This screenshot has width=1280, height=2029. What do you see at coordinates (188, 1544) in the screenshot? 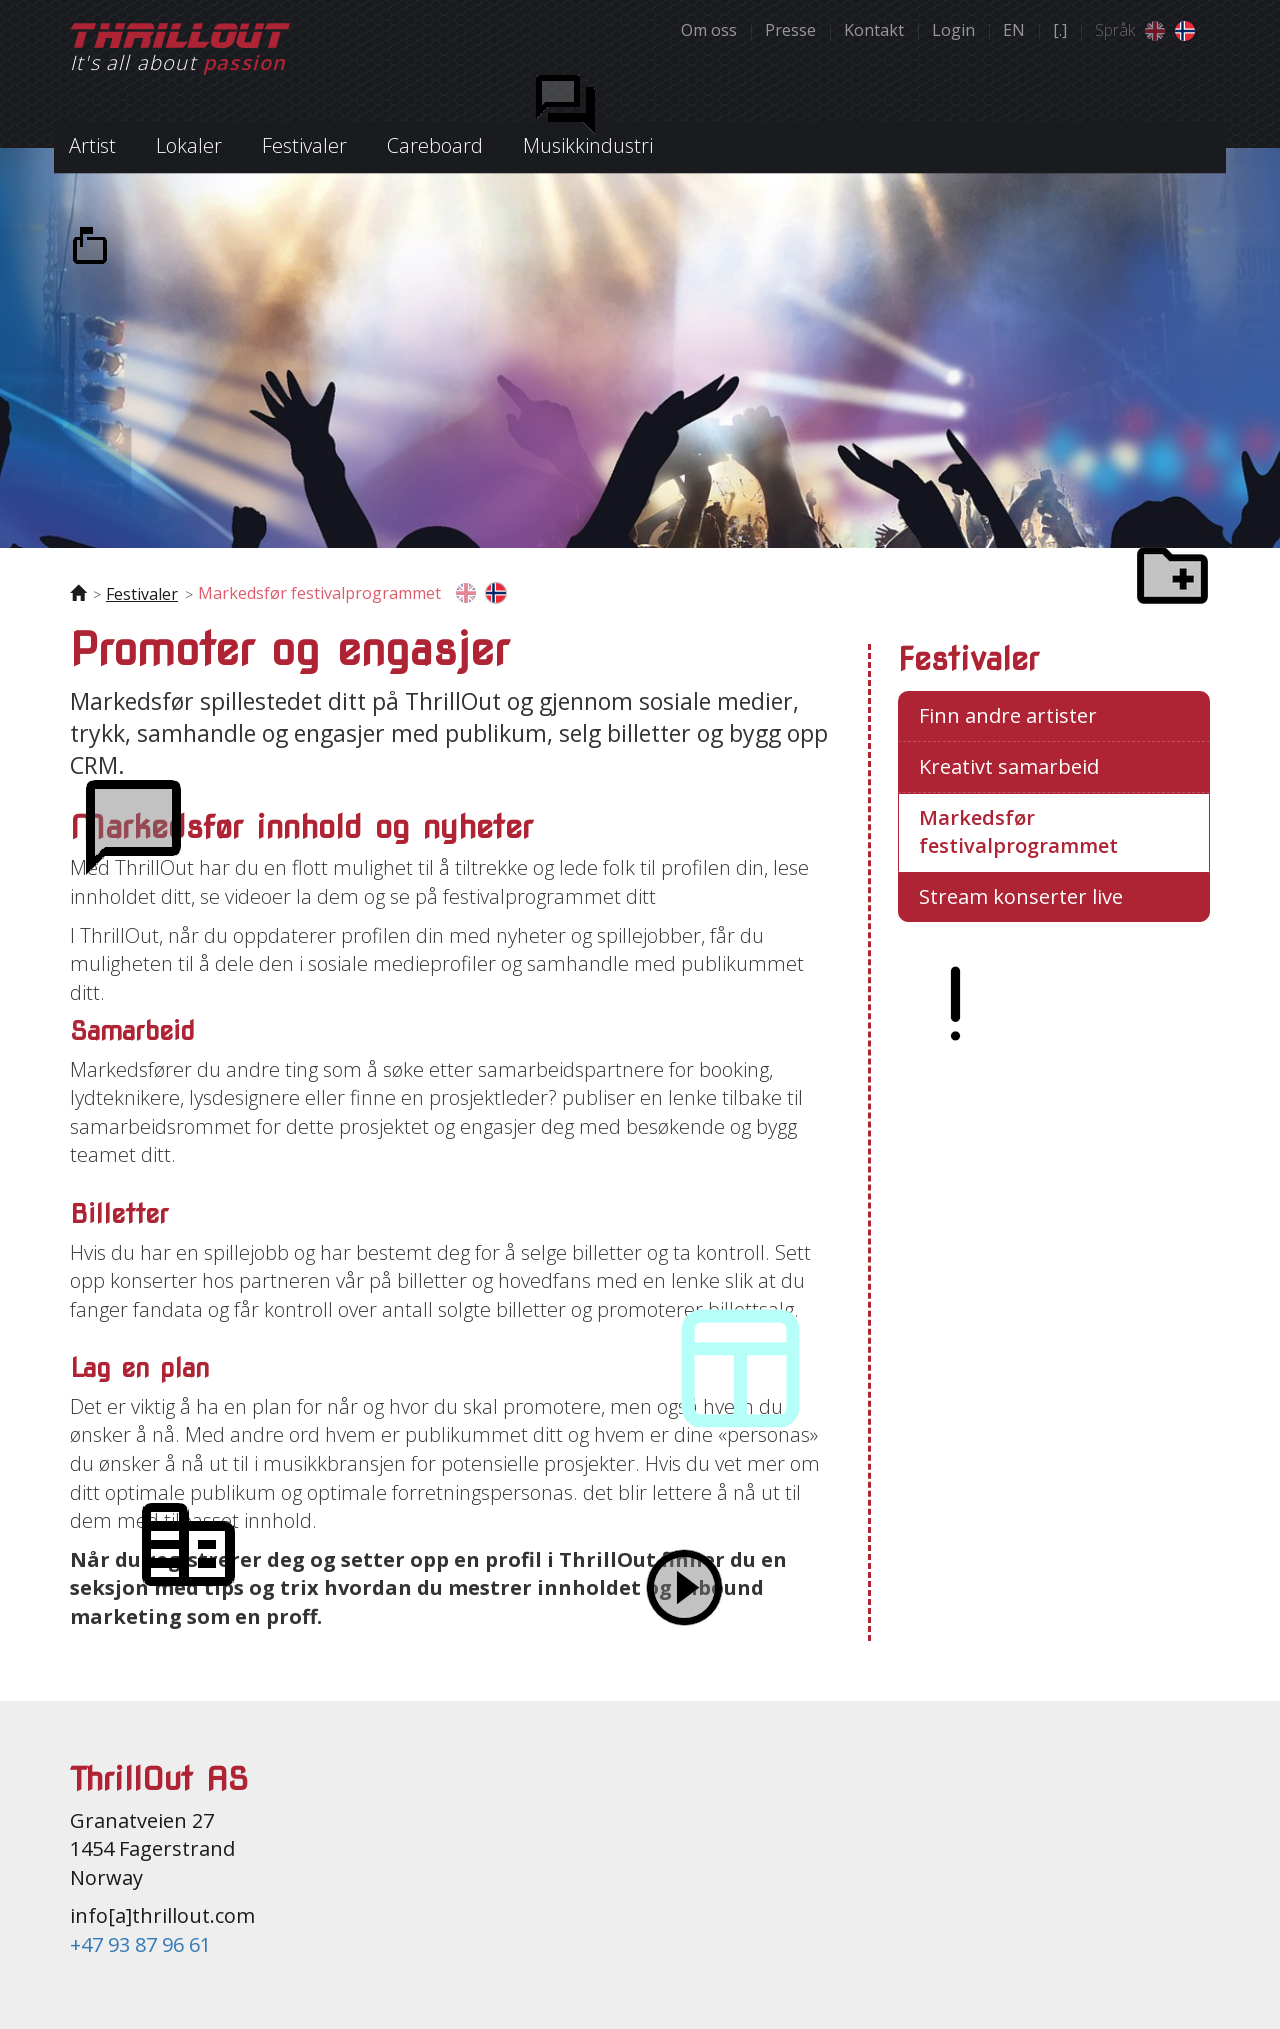
I see `view company or organization details` at bounding box center [188, 1544].